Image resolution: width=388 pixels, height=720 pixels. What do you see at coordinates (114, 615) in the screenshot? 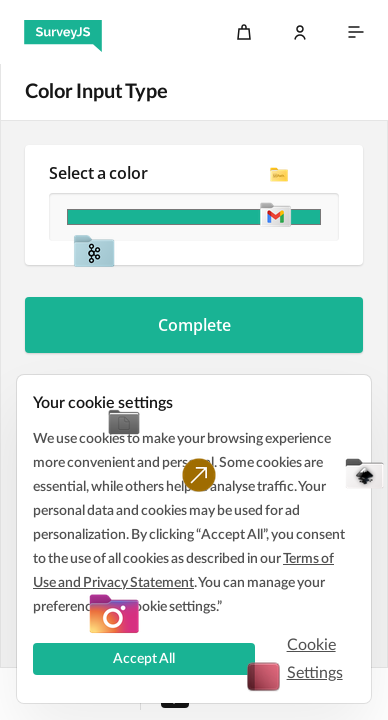
I see `open instagram media folder` at bounding box center [114, 615].